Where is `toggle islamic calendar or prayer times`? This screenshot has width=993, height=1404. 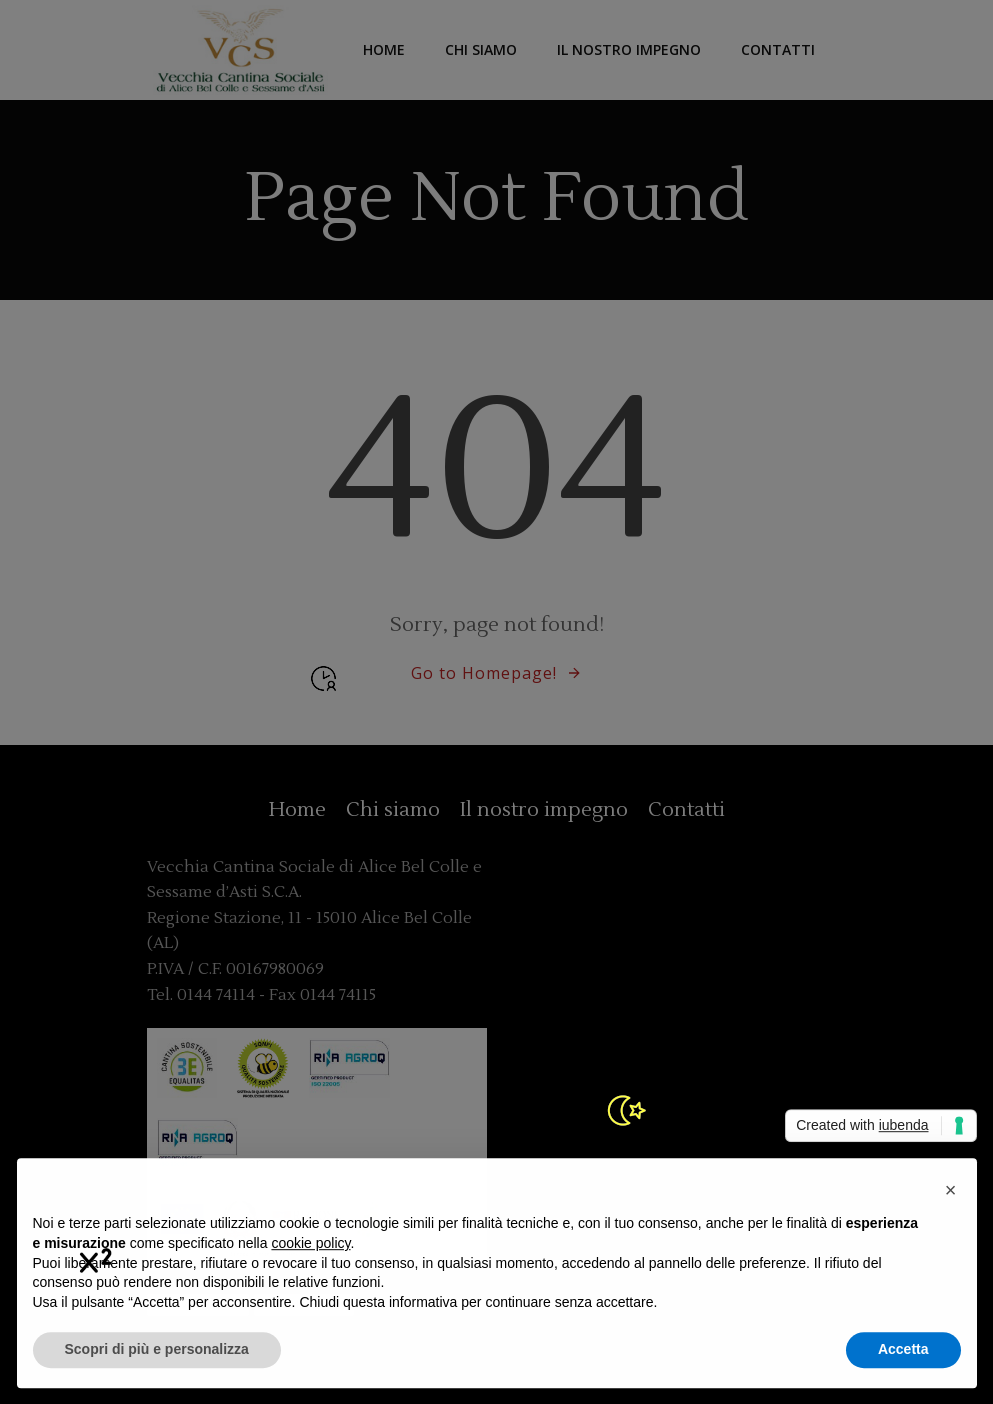
toggle islamic calendar or prayer times is located at coordinates (625, 1110).